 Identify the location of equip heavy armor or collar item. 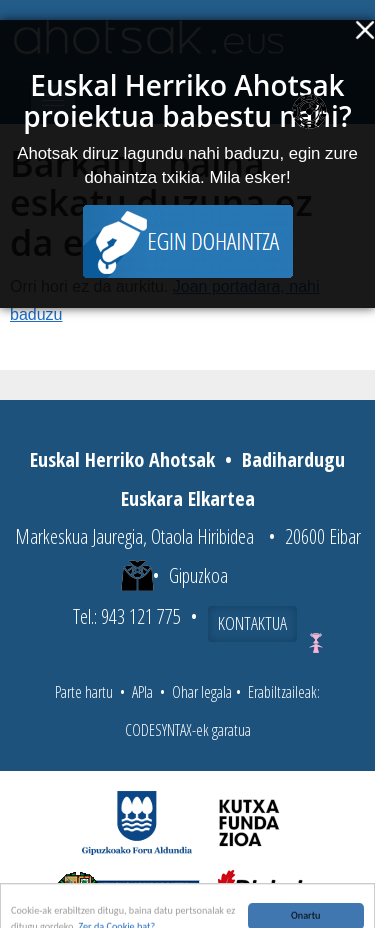
(137, 573).